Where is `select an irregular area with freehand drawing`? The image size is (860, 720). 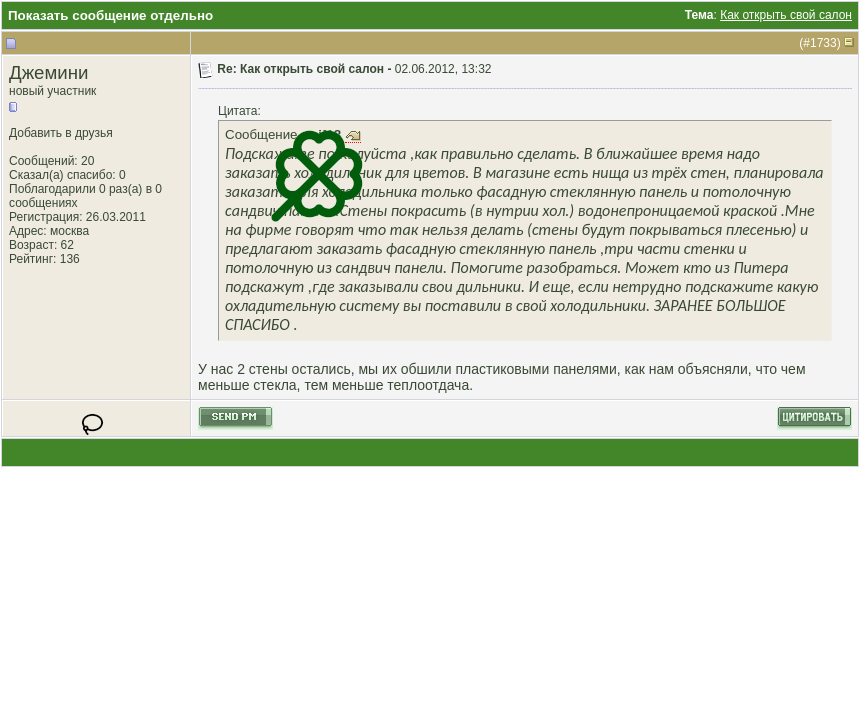
select an irregular area with freehand drawing is located at coordinates (92, 424).